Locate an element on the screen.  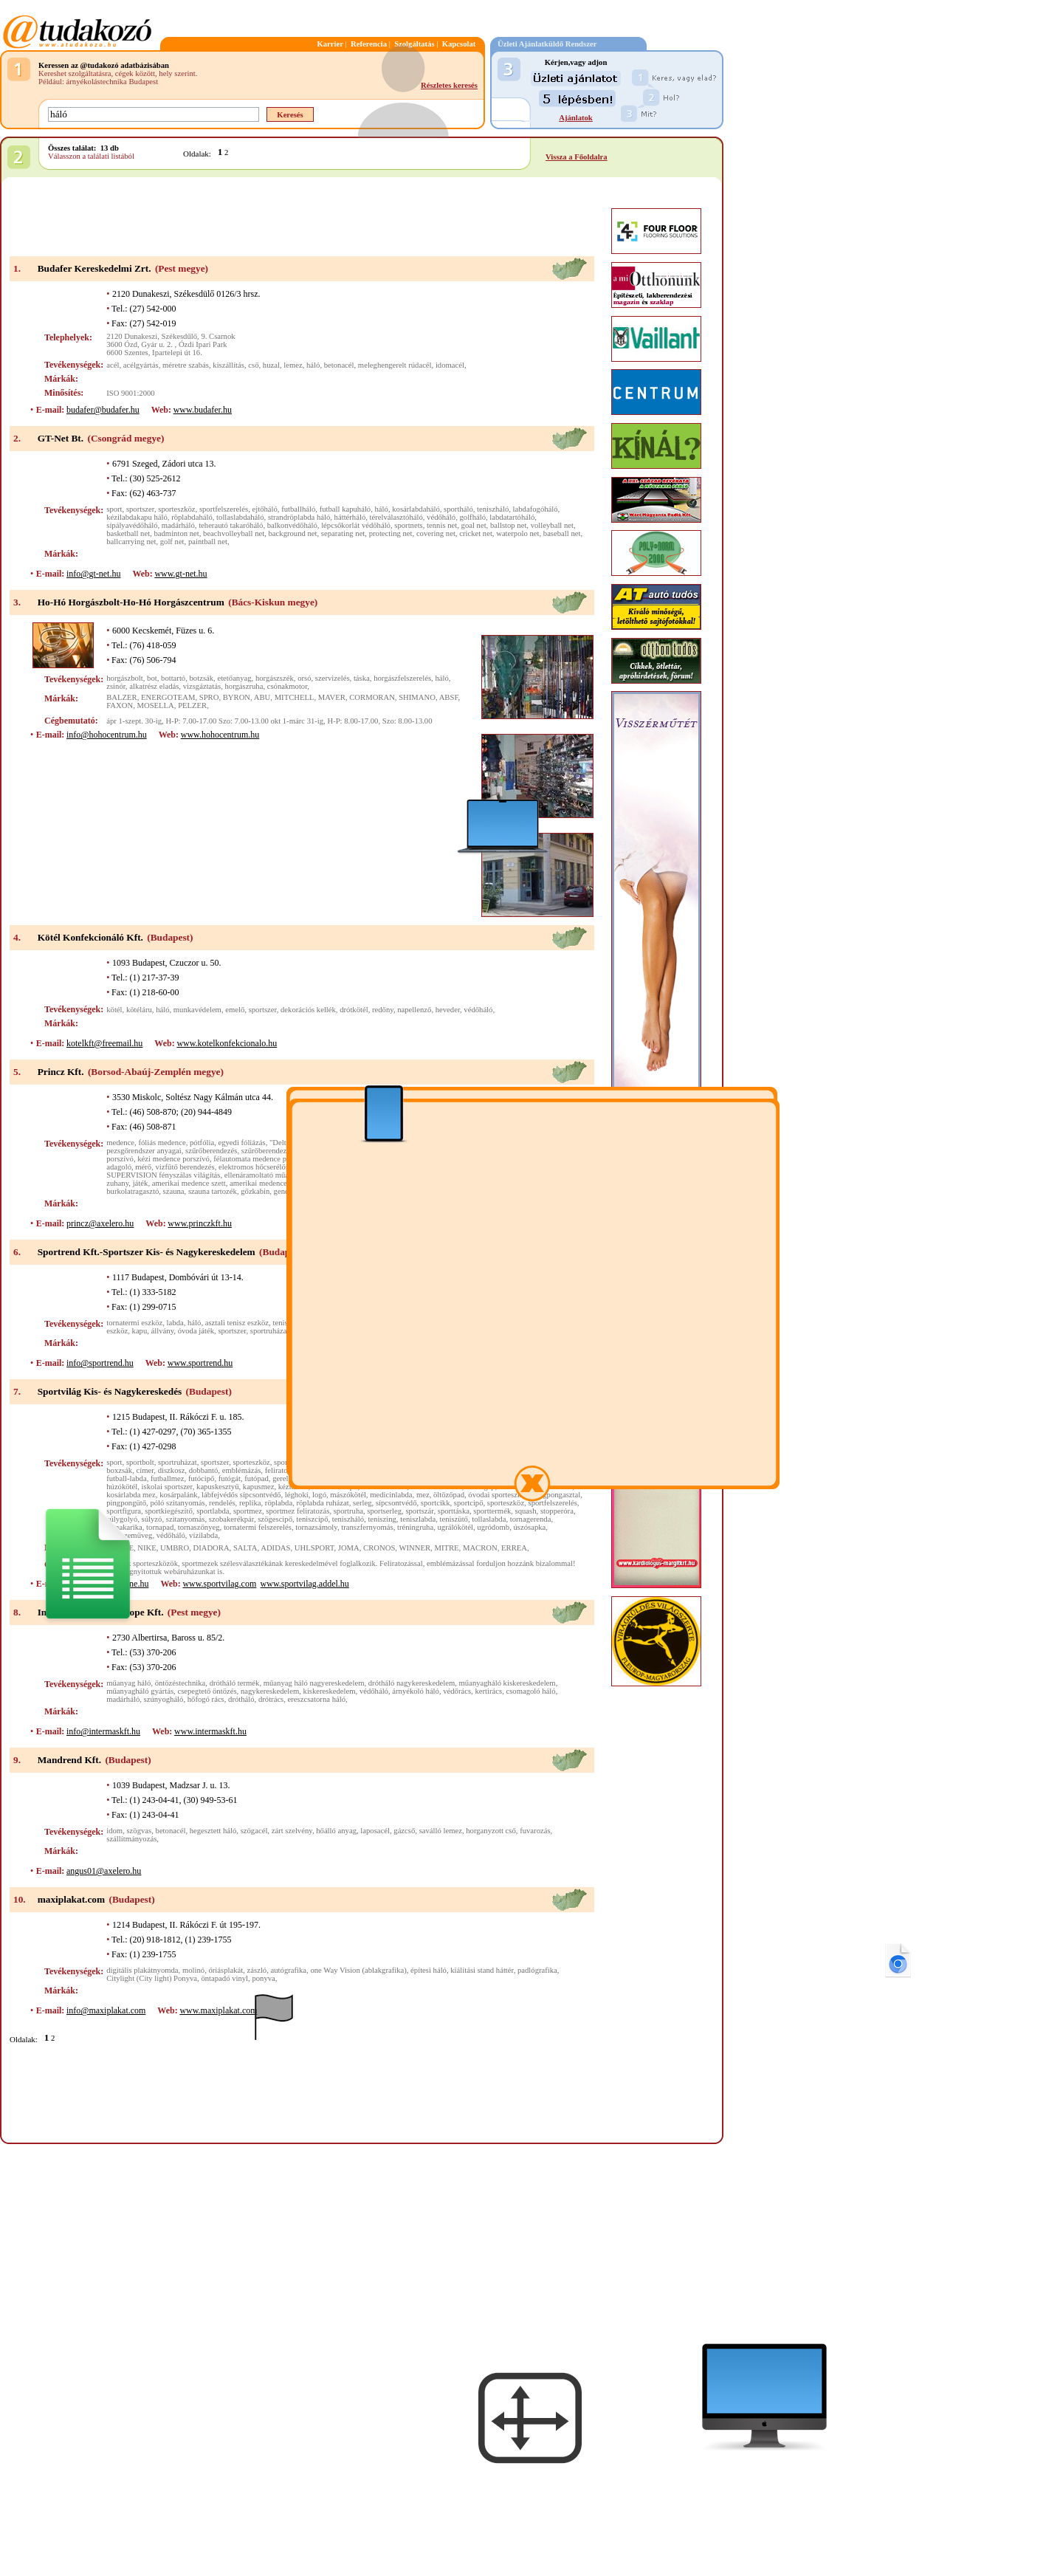
view flagged emails in Mail is located at coordinates (274, 2017).